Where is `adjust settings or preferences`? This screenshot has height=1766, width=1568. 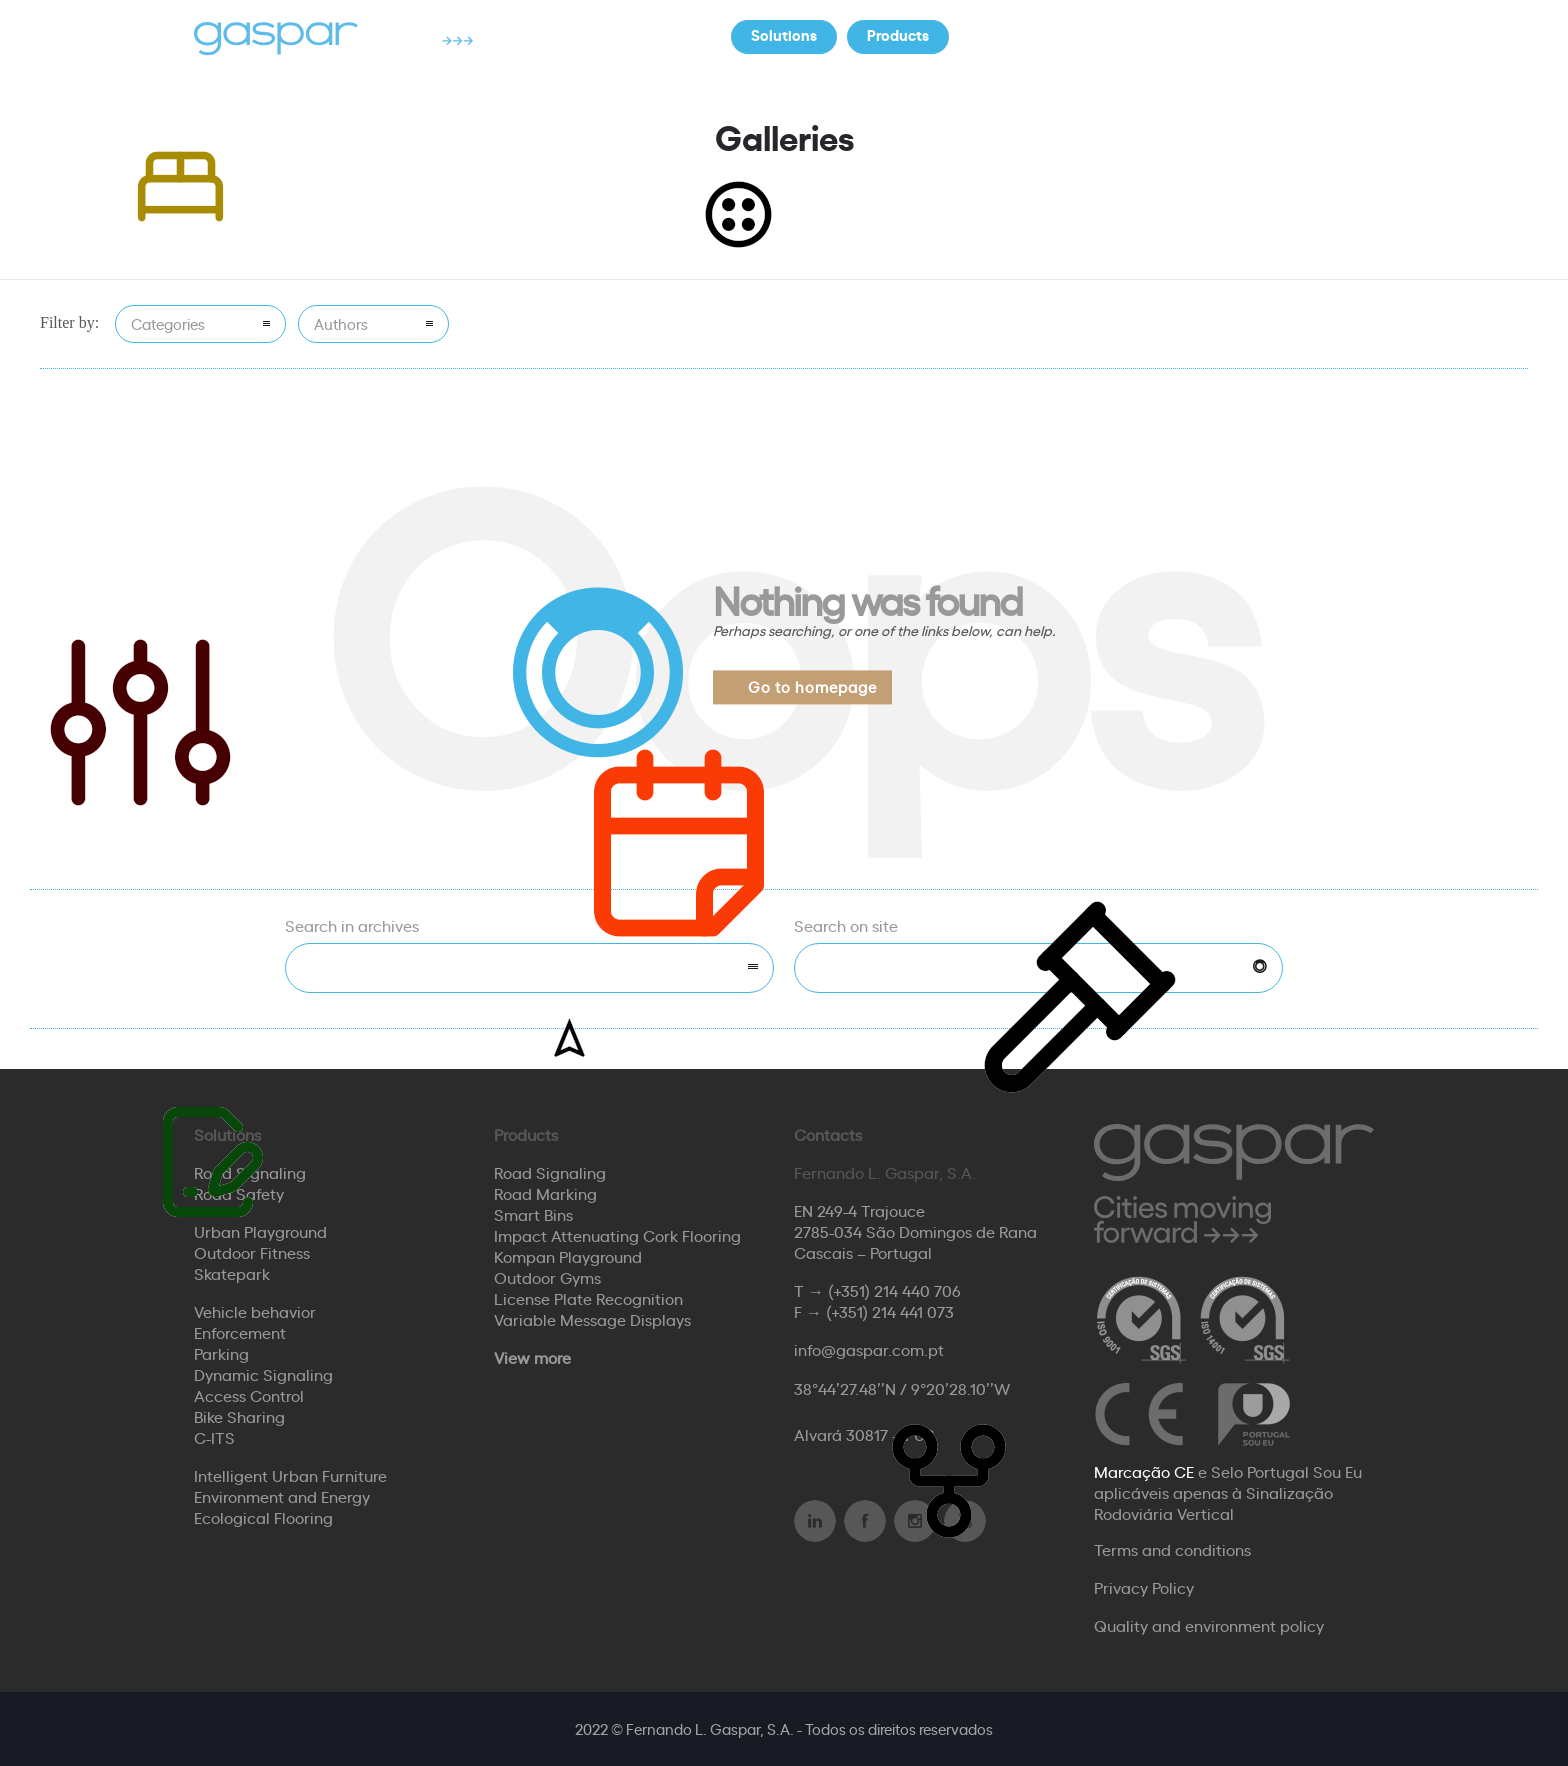 adjust settings or preferences is located at coordinates (140, 722).